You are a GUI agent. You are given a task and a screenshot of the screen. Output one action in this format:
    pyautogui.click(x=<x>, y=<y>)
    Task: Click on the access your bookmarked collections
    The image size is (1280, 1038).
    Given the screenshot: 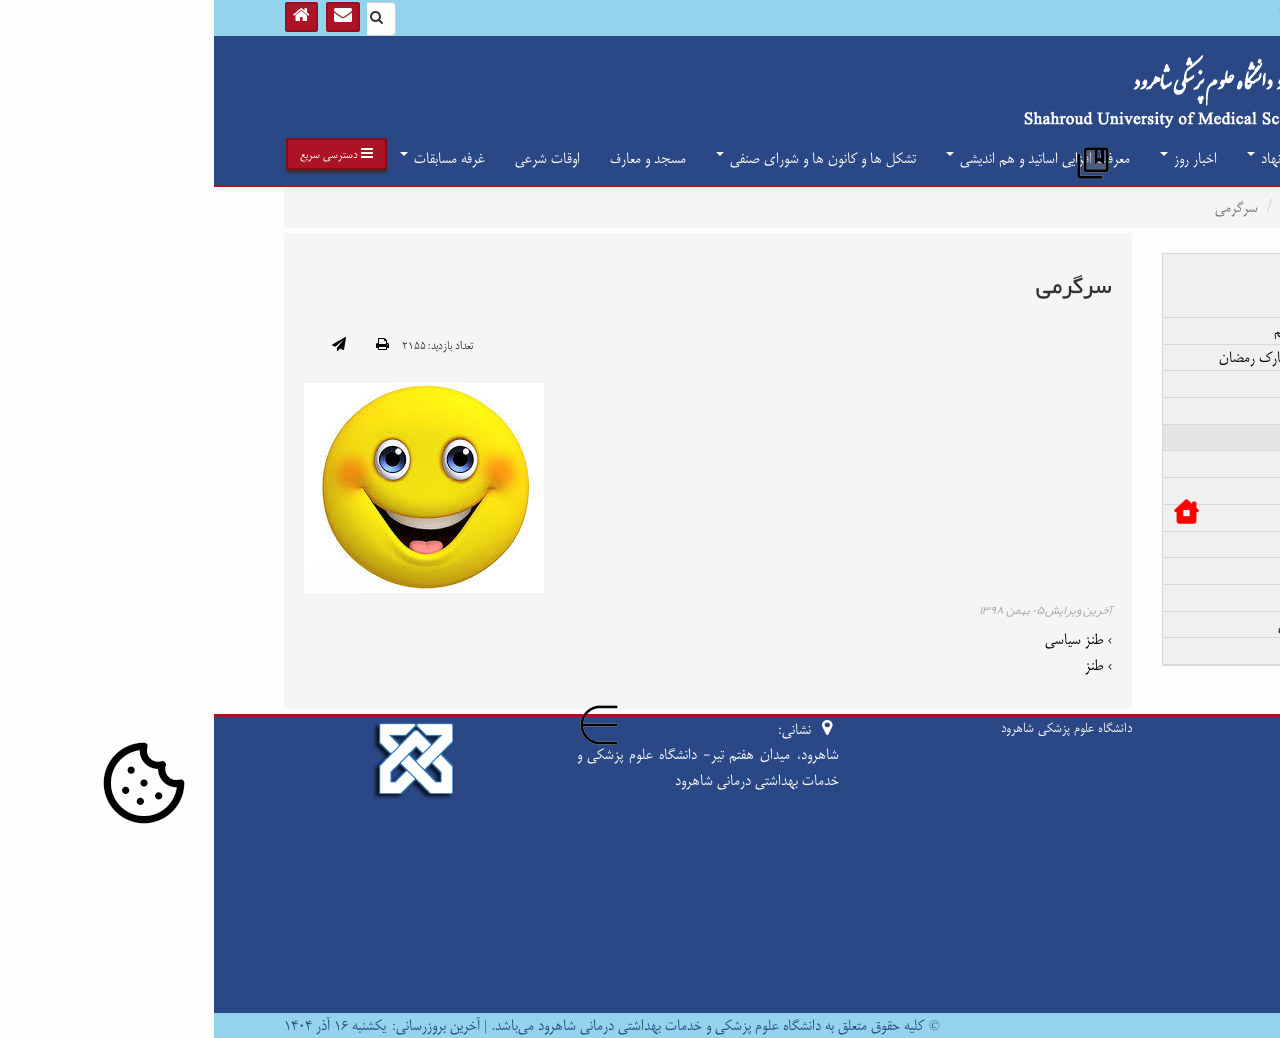 What is the action you would take?
    pyautogui.click(x=1093, y=163)
    